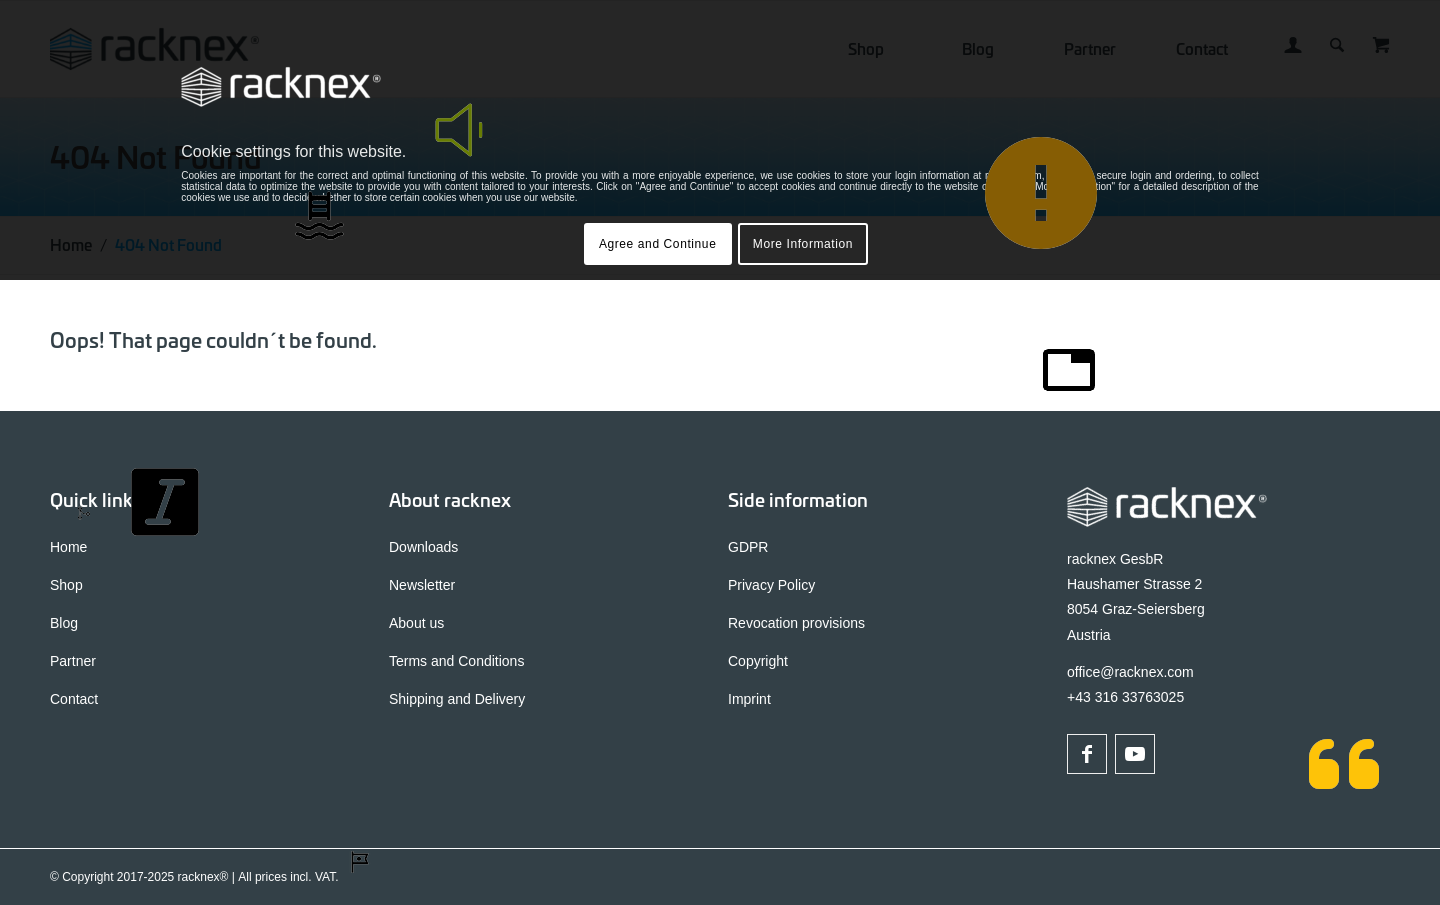 The image size is (1440, 905). What do you see at coordinates (462, 130) in the screenshot?
I see `adjust volume to low level` at bounding box center [462, 130].